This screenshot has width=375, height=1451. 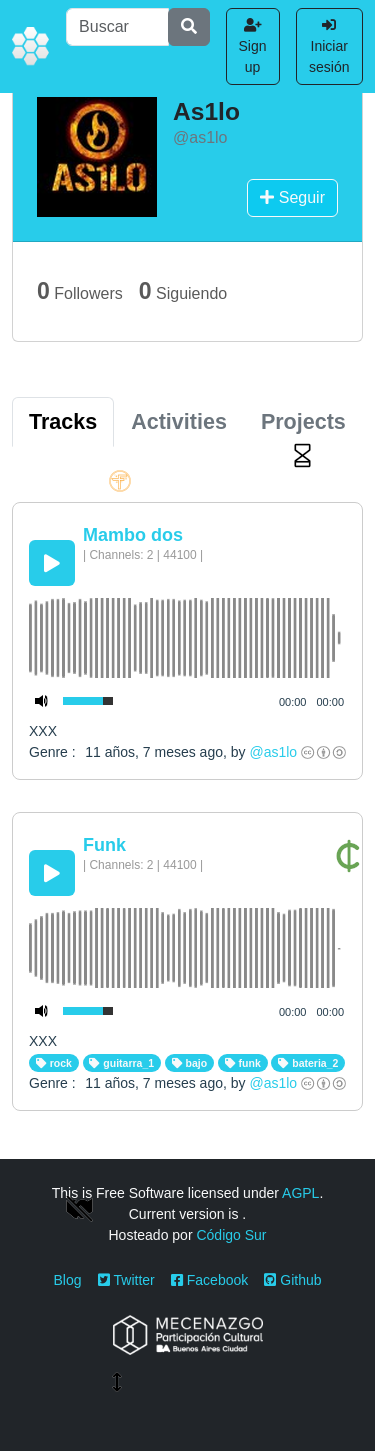 What do you see at coordinates (117, 1382) in the screenshot?
I see `adjust vertical position or order` at bounding box center [117, 1382].